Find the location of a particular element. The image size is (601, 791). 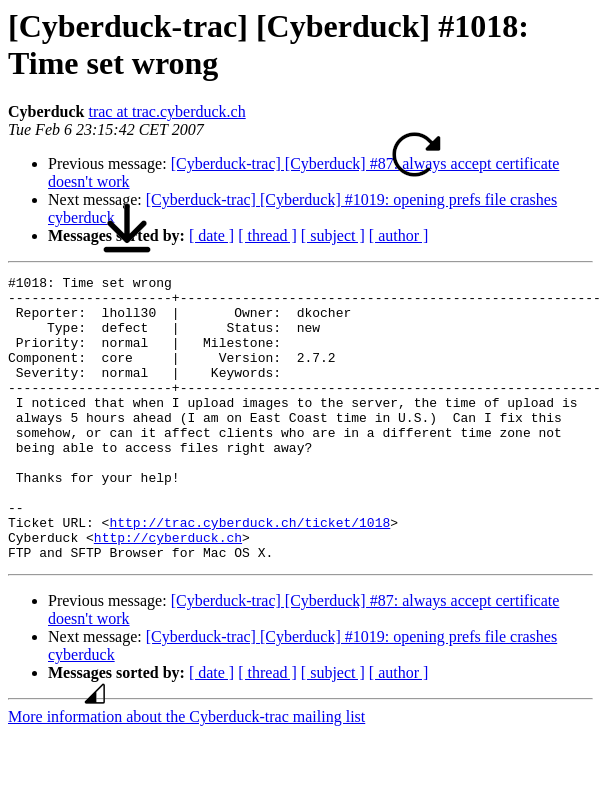

download a file or content is located at coordinates (127, 229).